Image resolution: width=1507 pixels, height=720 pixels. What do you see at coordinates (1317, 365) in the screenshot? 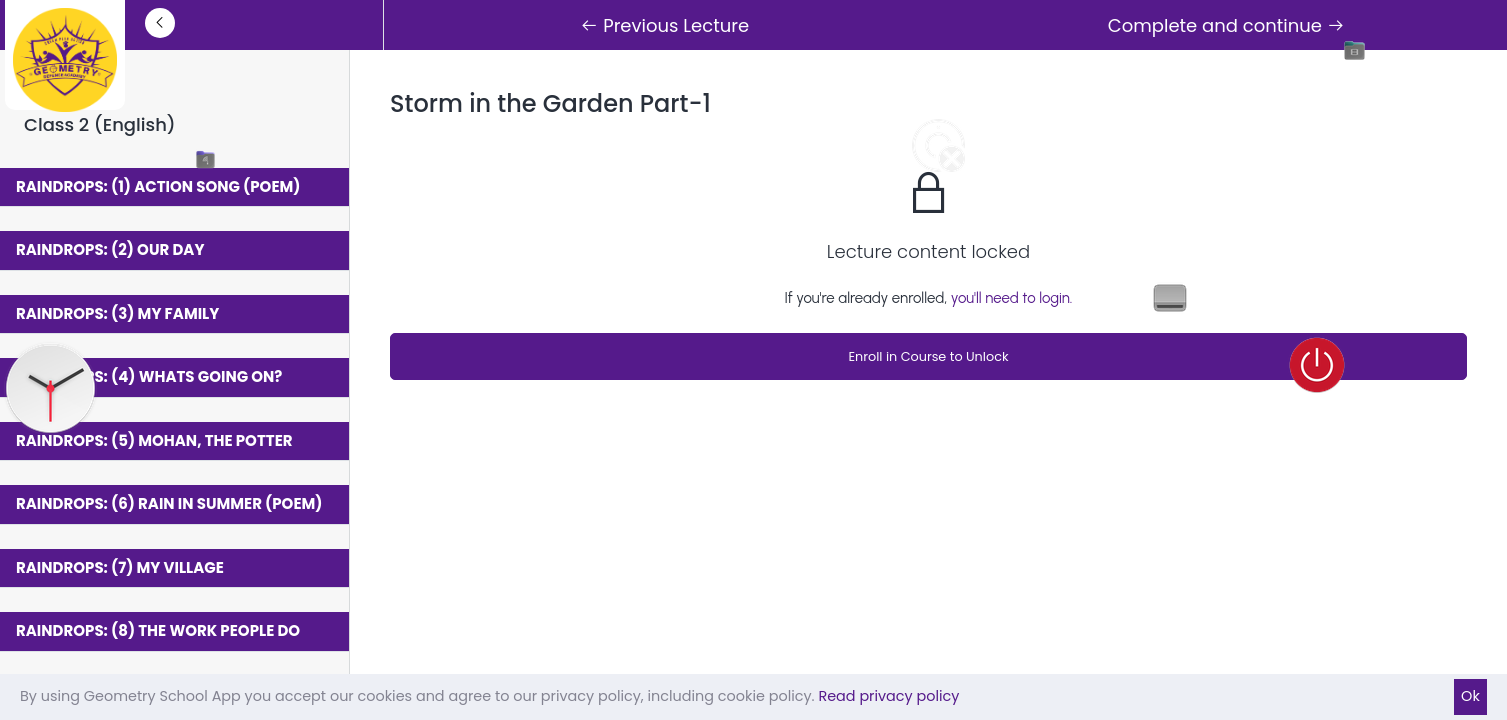
I see `shut down the system` at bounding box center [1317, 365].